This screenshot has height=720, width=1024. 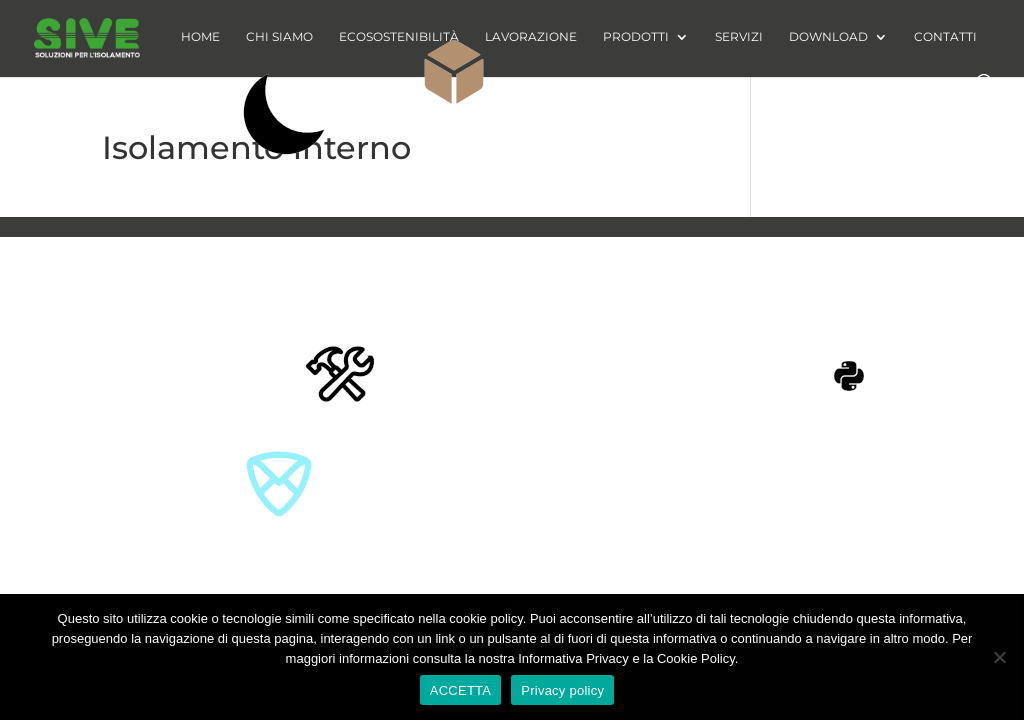 What do you see at coordinates (454, 72) in the screenshot?
I see `view 3D model or object` at bounding box center [454, 72].